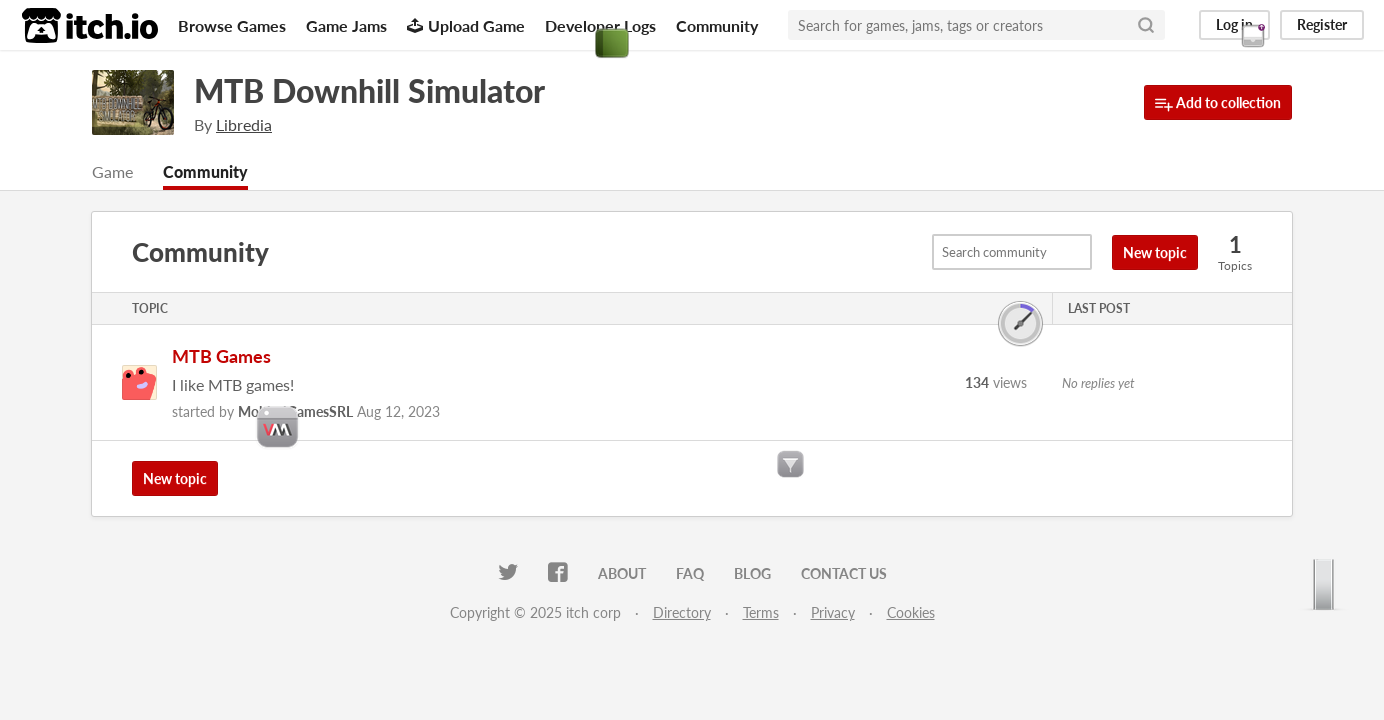 This screenshot has height=720, width=1384. What do you see at coordinates (790, 464) in the screenshot?
I see `access display filter settings` at bounding box center [790, 464].